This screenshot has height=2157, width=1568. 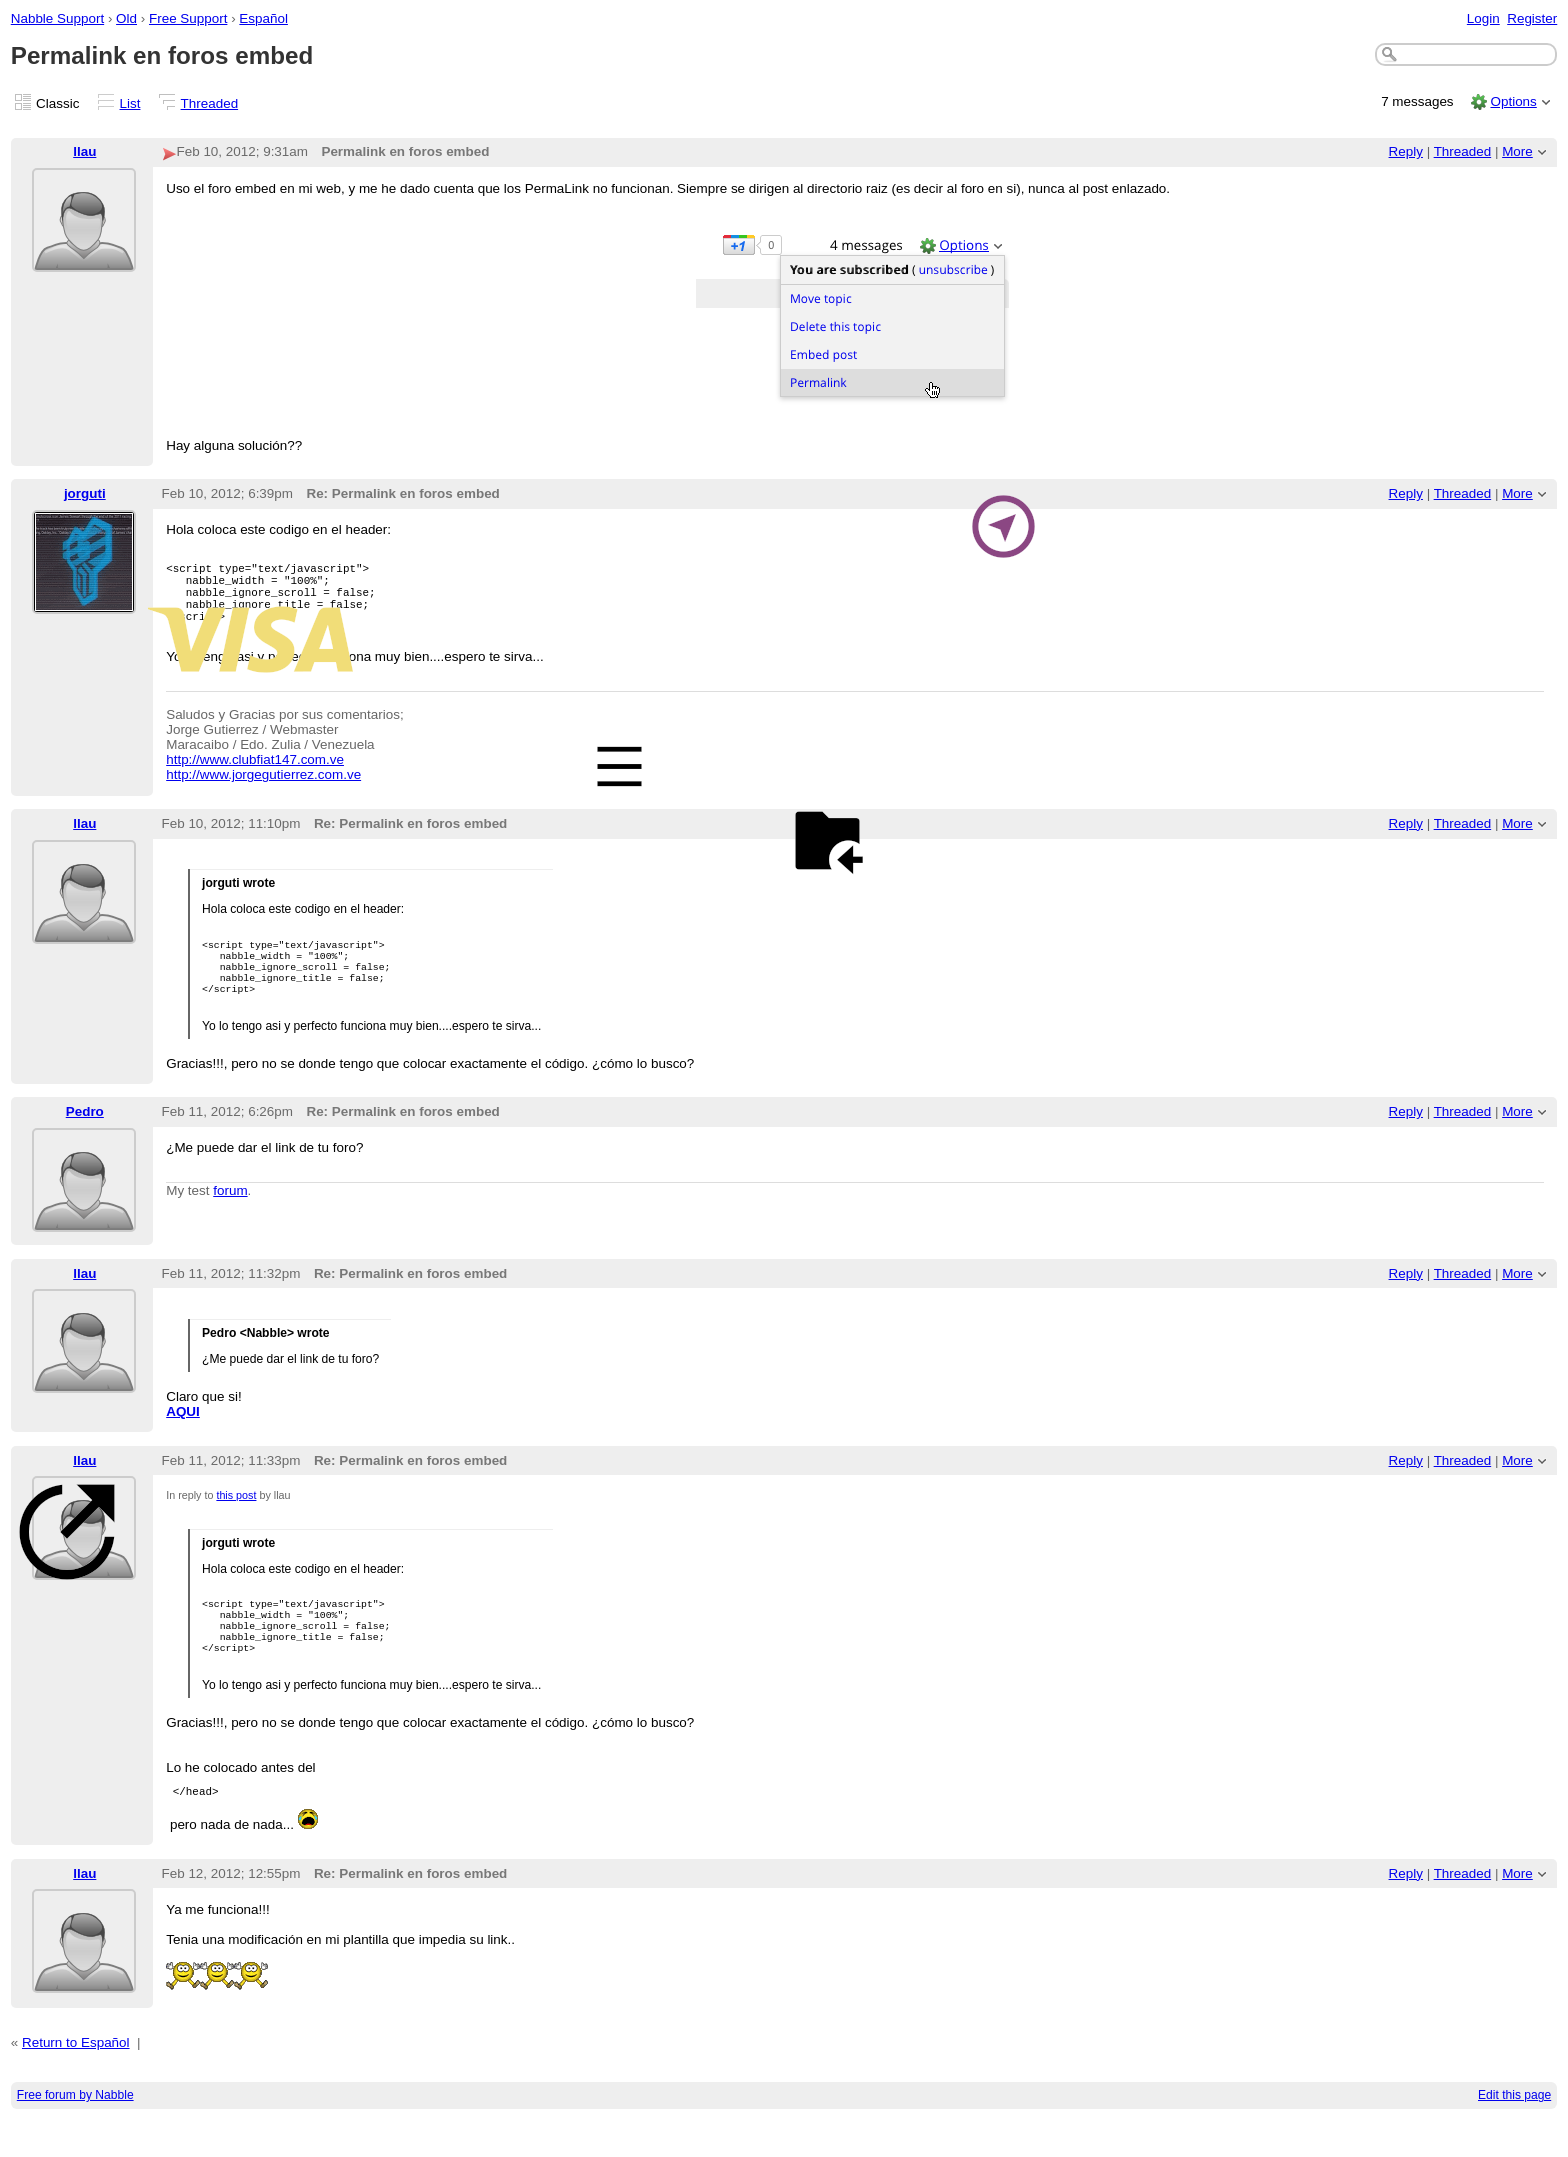 I want to click on pay with visa card, so click(x=250, y=639).